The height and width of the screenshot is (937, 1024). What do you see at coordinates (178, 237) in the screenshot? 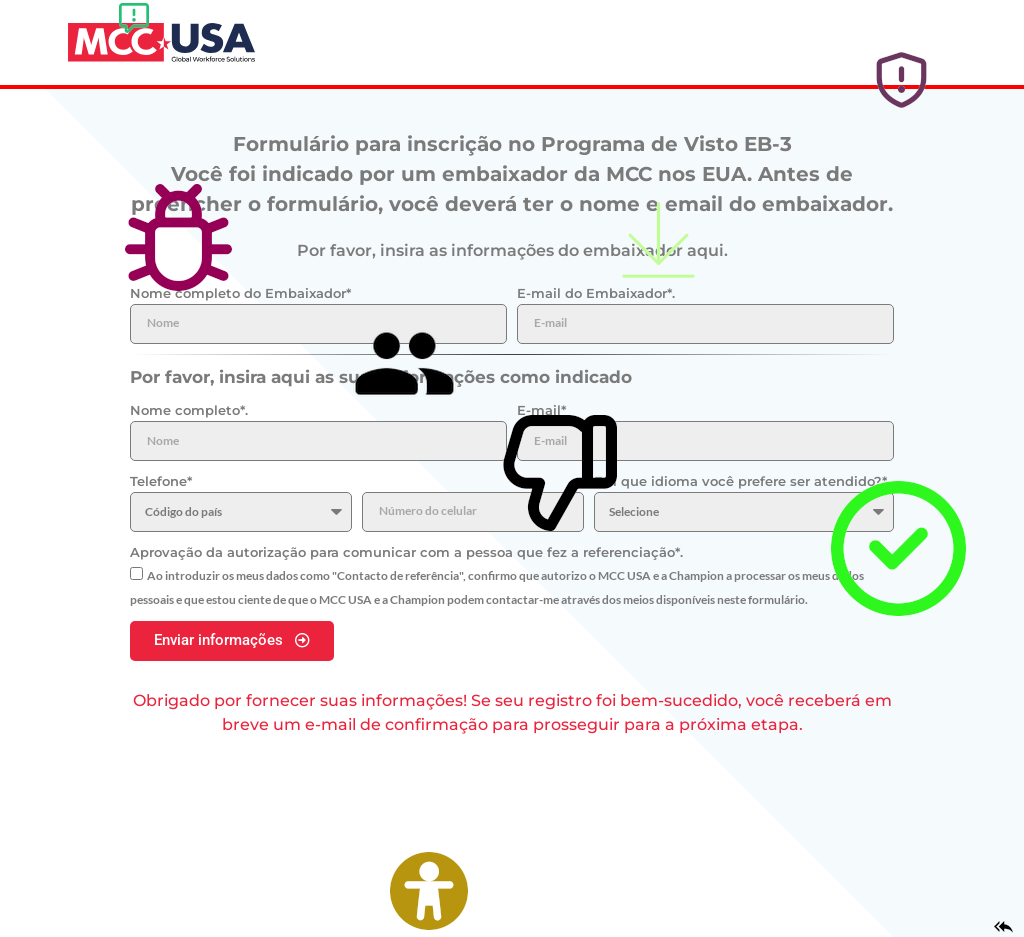
I see `report a bug or issue` at bounding box center [178, 237].